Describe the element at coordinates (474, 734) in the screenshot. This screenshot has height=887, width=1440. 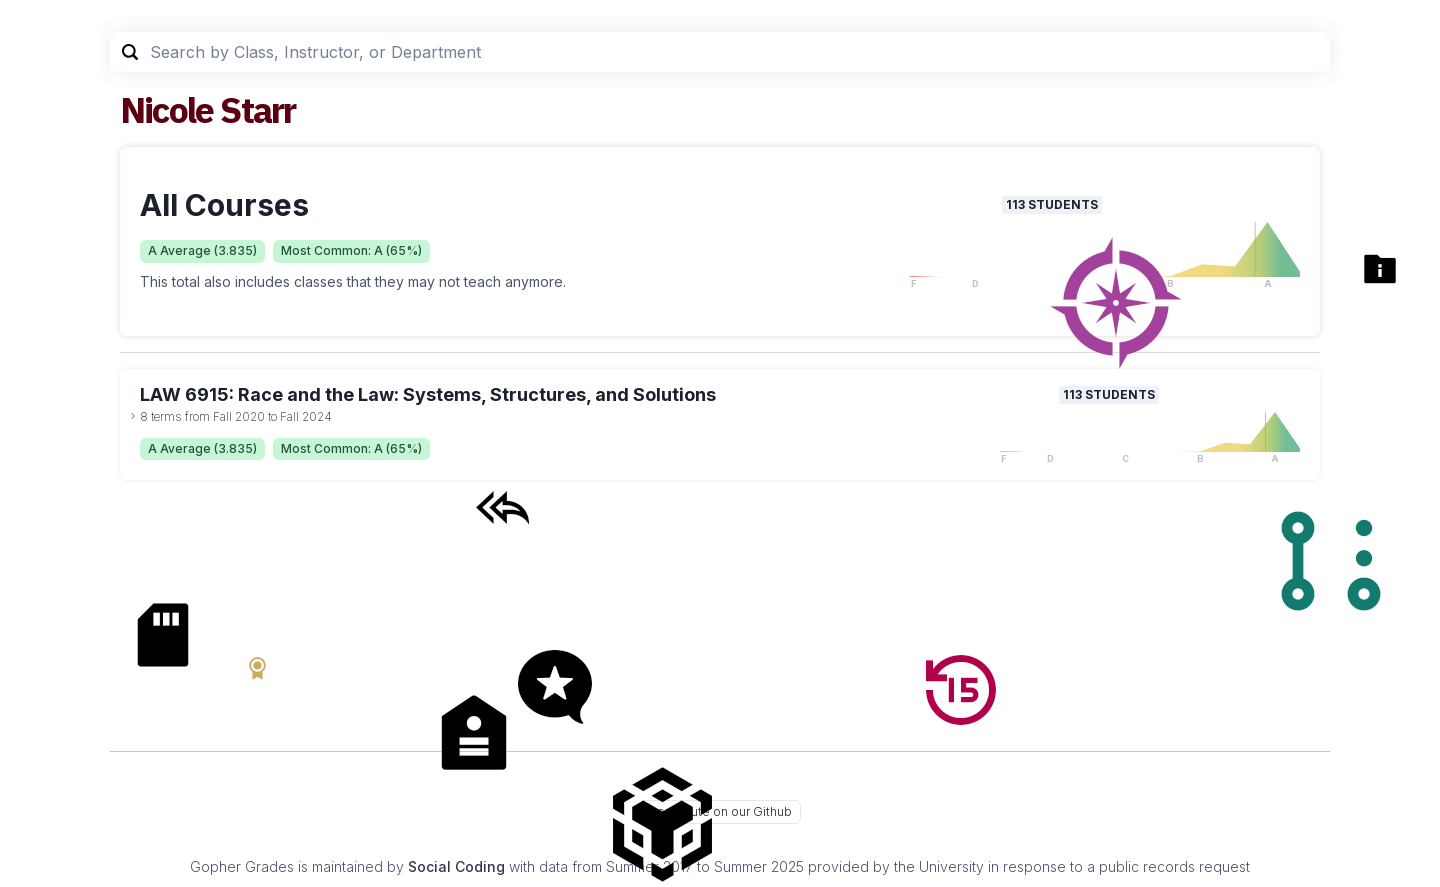
I see `view product pricing or deals` at that location.